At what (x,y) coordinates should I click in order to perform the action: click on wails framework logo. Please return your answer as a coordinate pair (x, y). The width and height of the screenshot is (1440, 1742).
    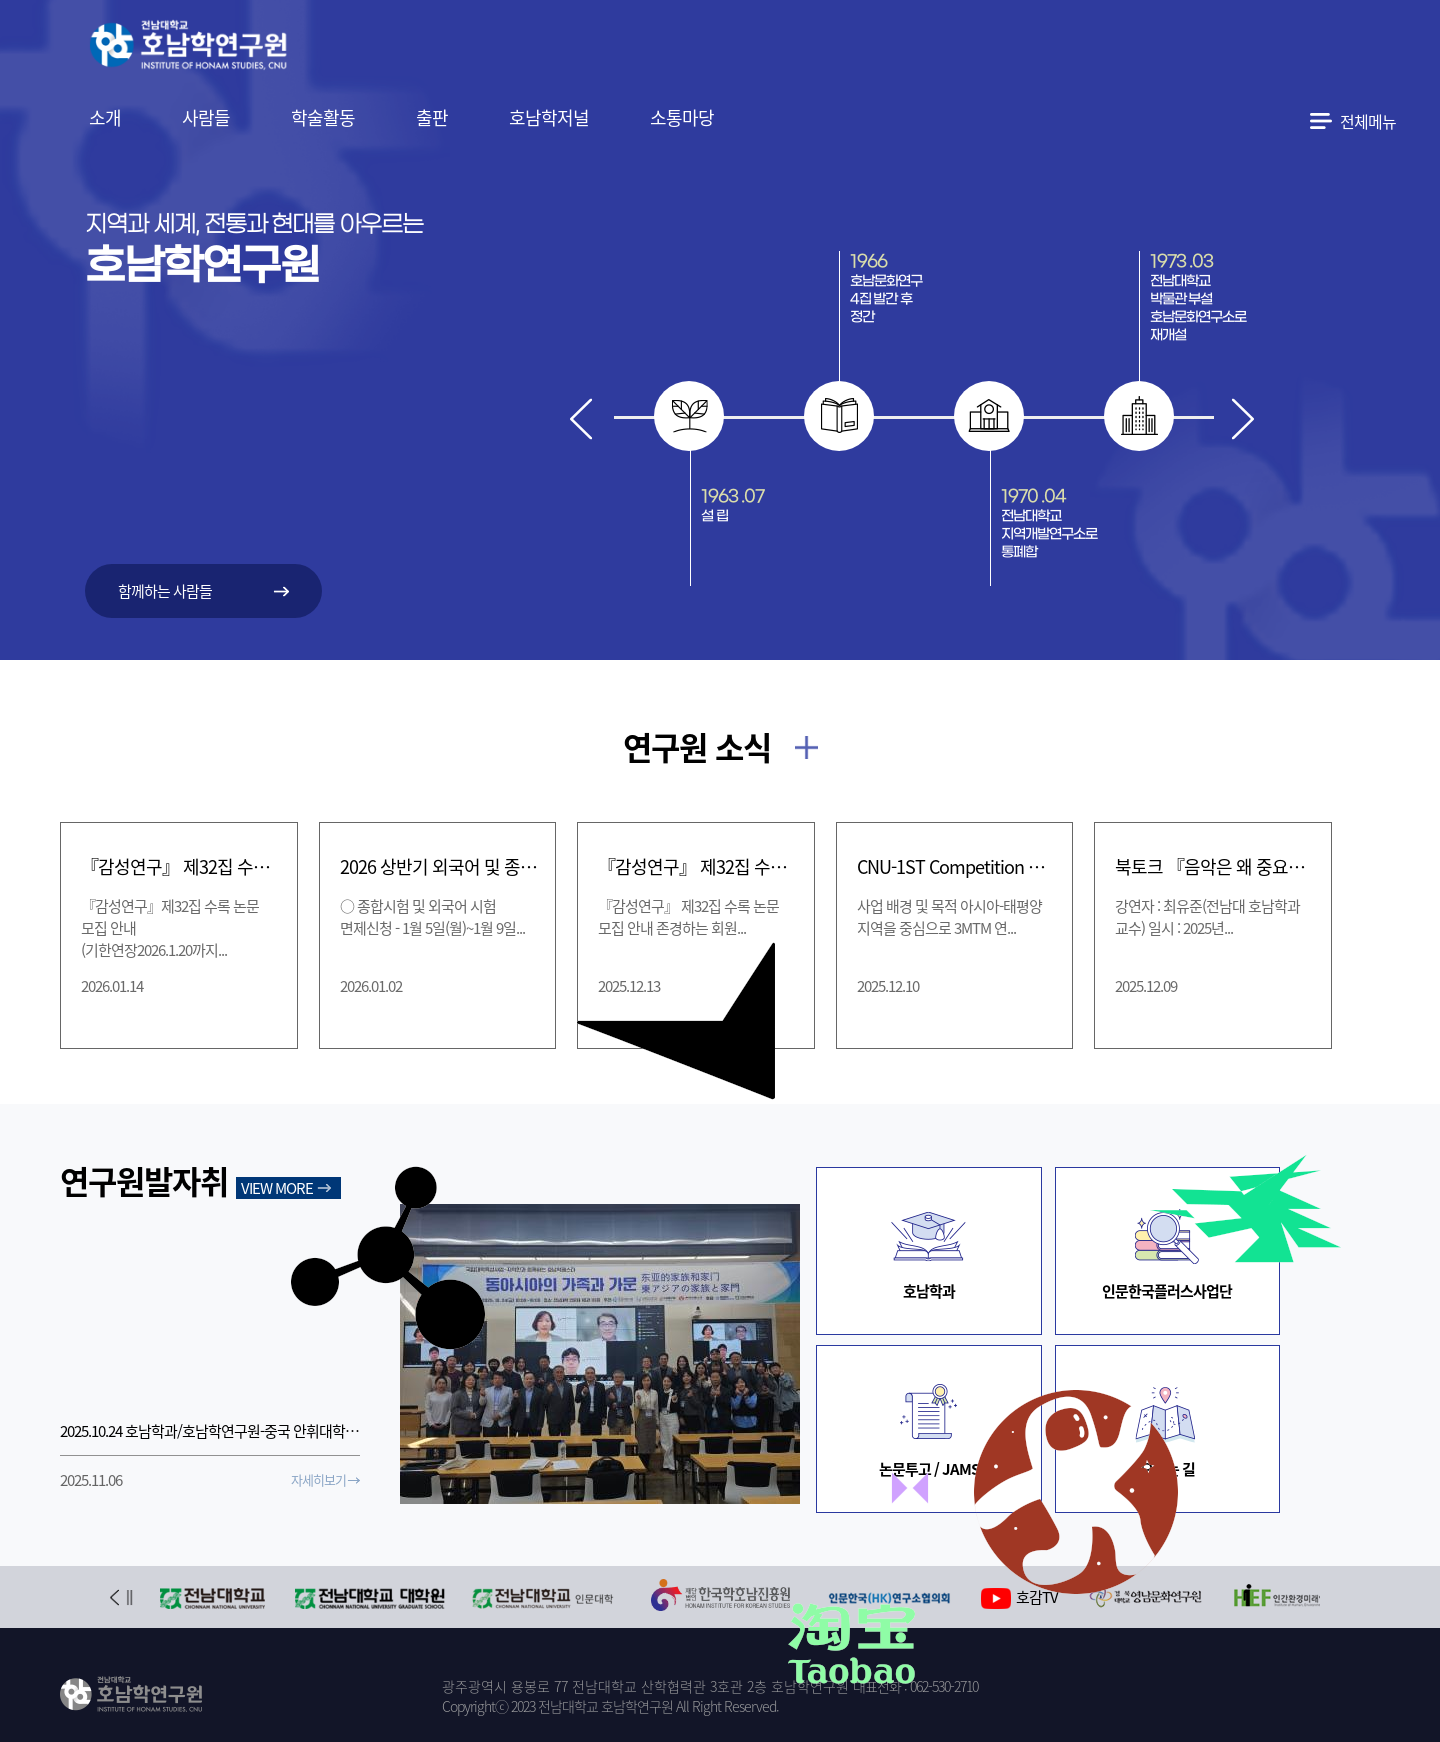
    Looking at the image, I should click on (1245, 1208).